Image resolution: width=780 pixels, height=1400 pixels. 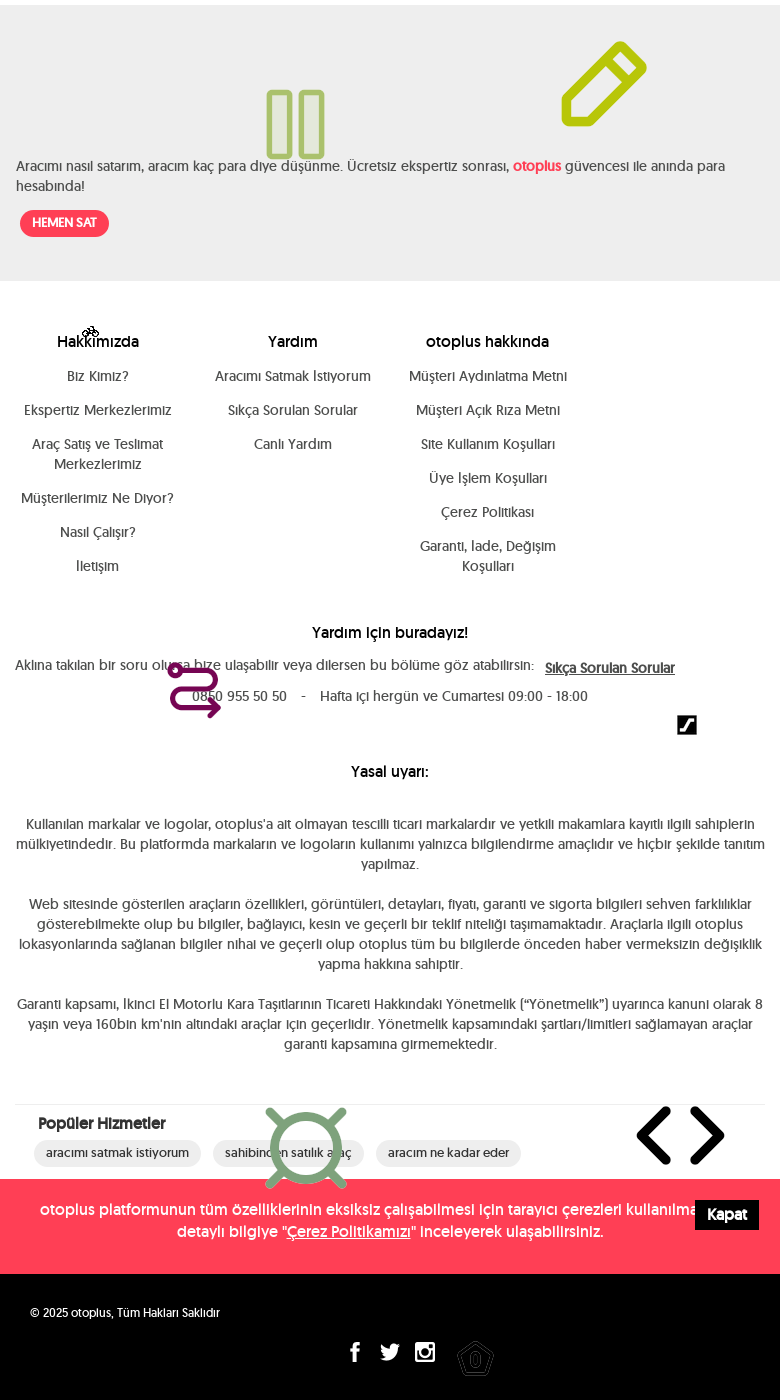 I want to click on indicates an s-turn right in navigation directions, so click(x=194, y=689).